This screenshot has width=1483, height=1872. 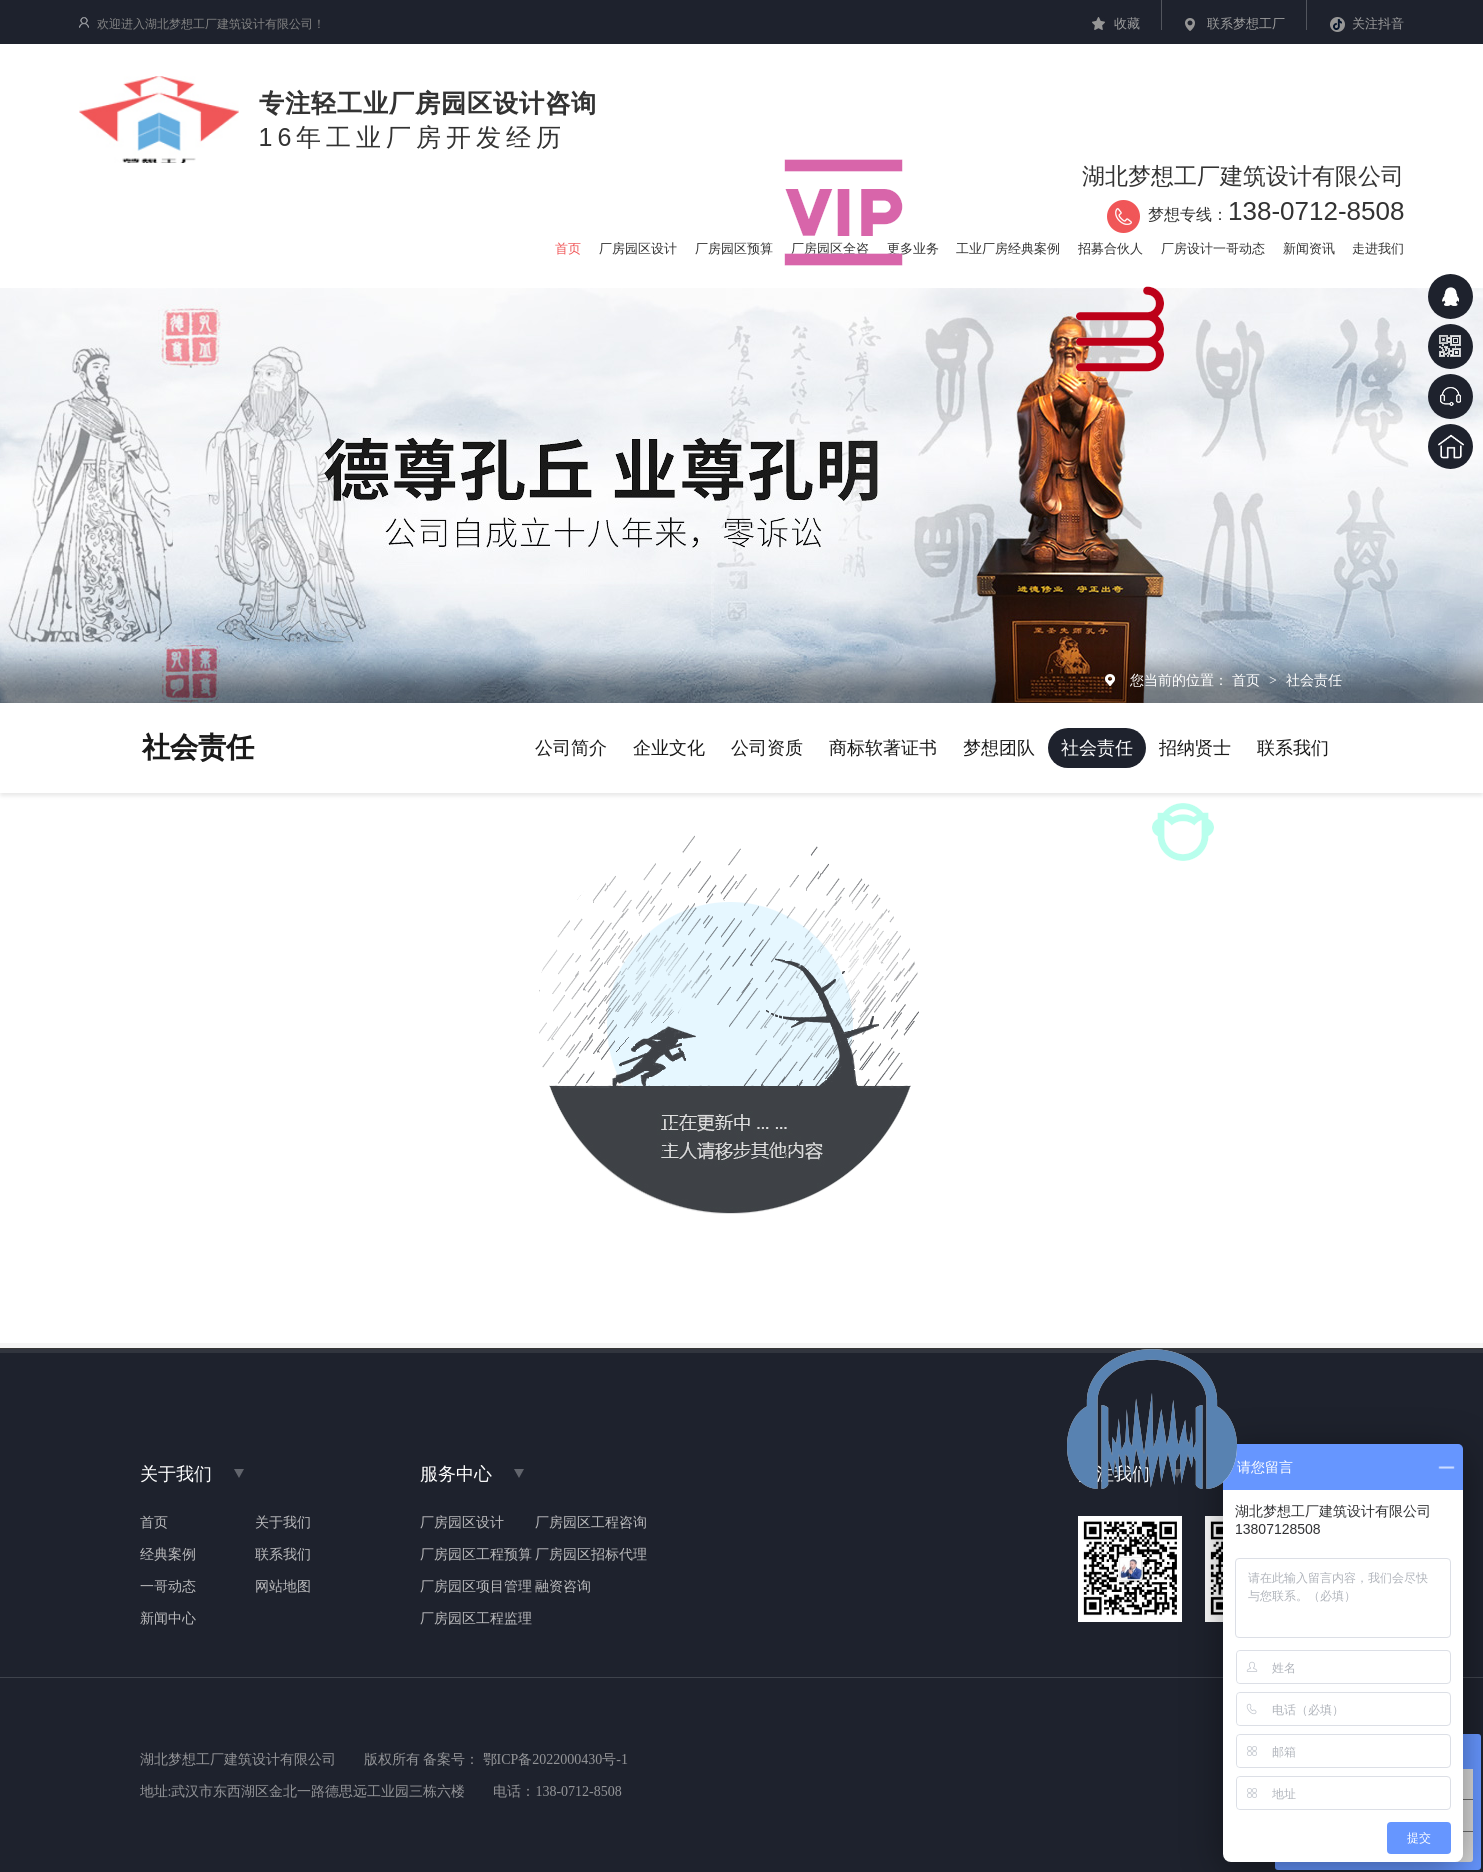 I want to click on link to Cirrus CI continuous integration service, so click(x=1120, y=329).